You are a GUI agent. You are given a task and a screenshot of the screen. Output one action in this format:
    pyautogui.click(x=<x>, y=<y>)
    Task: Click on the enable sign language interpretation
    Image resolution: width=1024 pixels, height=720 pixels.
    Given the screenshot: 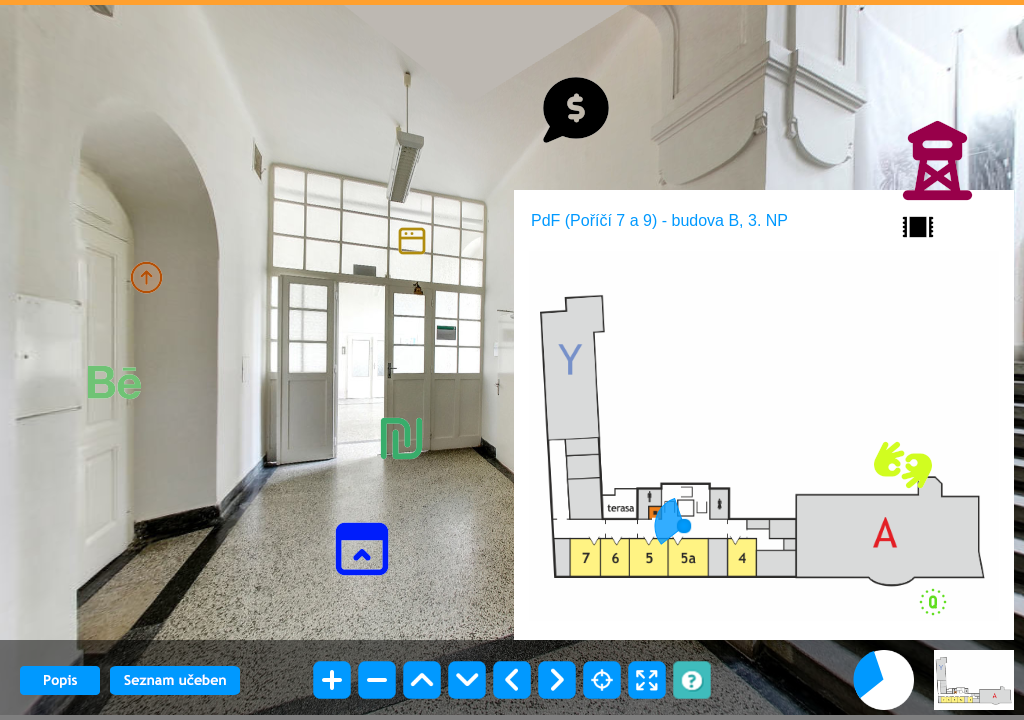 What is the action you would take?
    pyautogui.click(x=903, y=465)
    